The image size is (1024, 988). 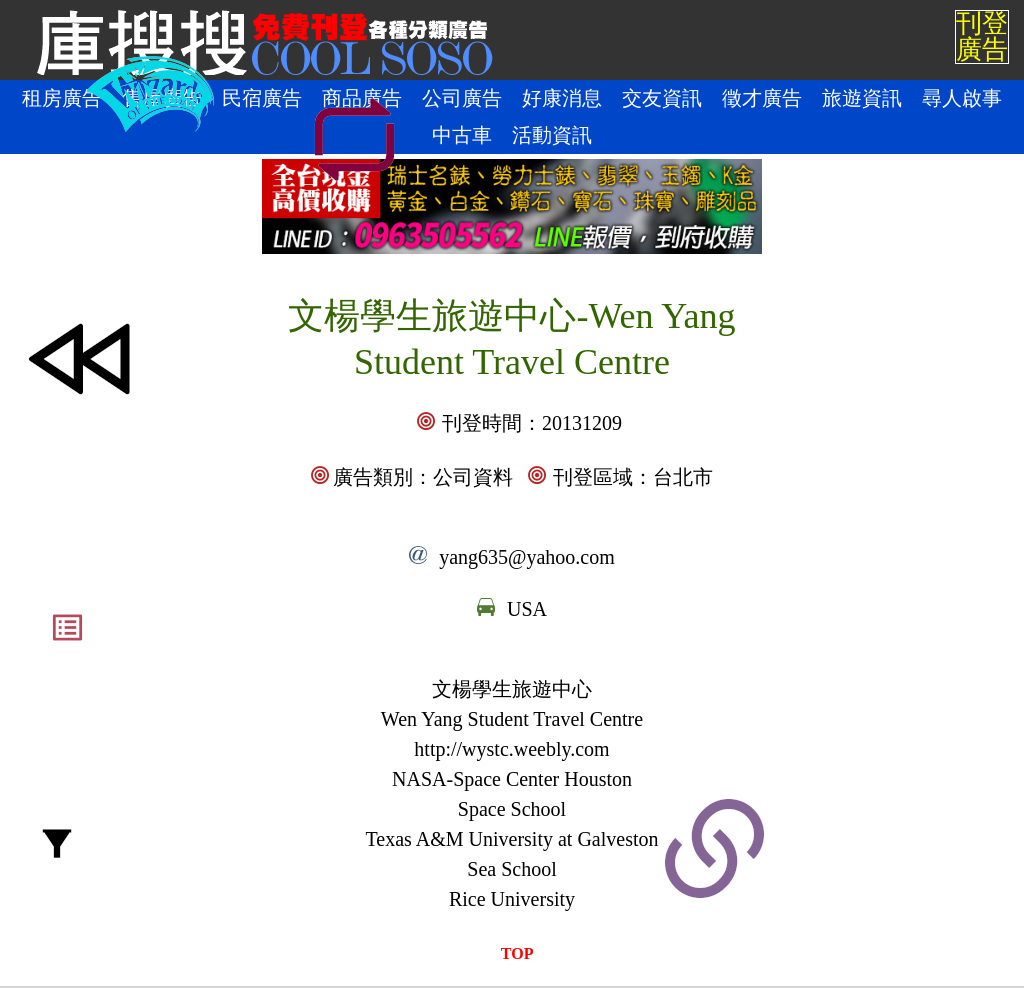 What do you see at coordinates (57, 842) in the screenshot?
I see `filter list or search results` at bounding box center [57, 842].